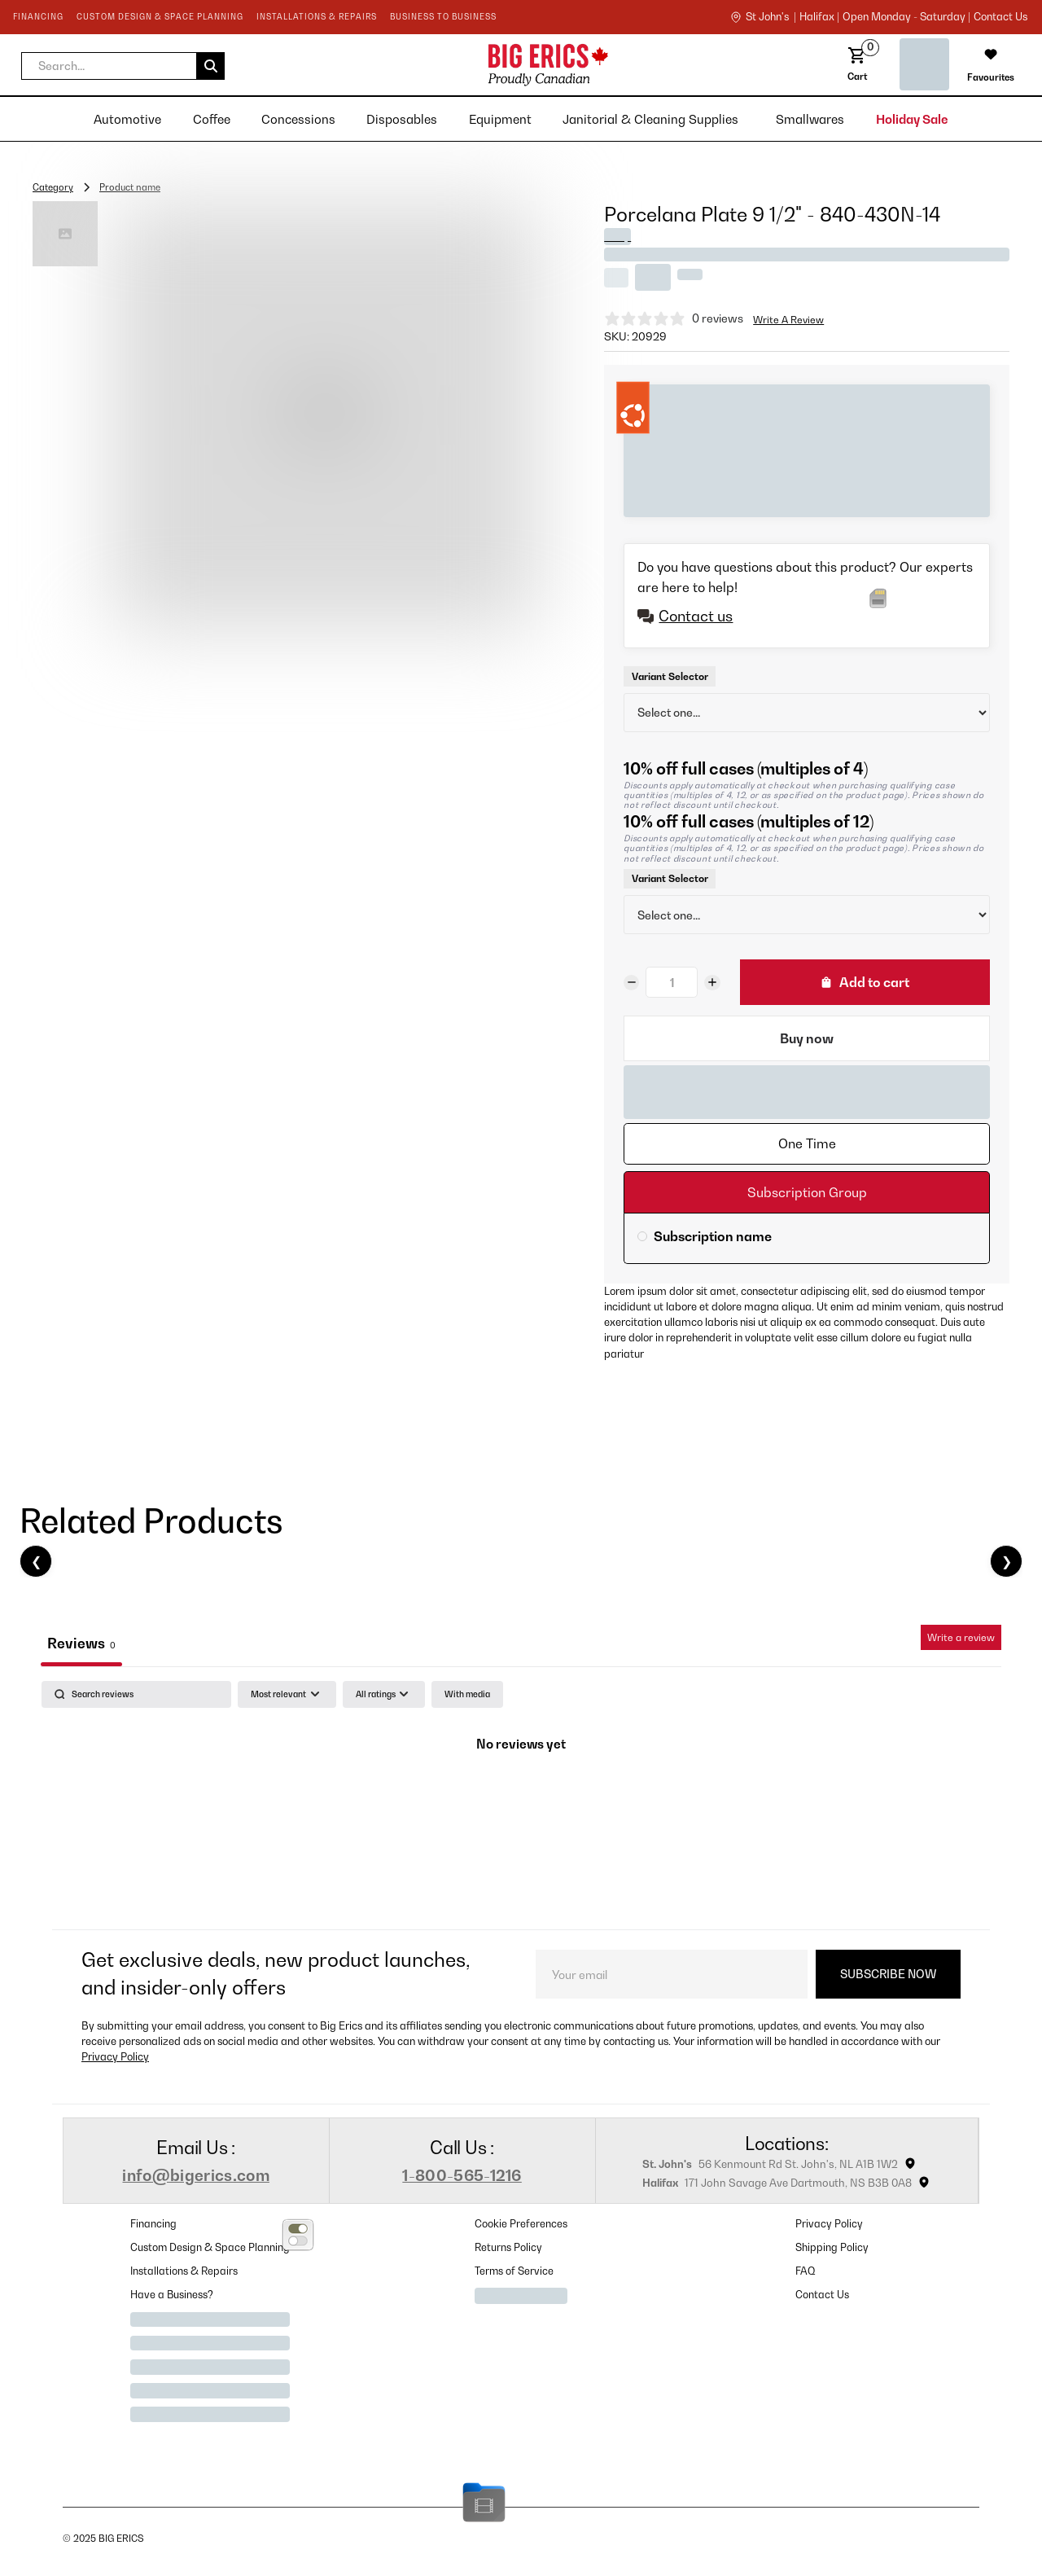  I want to click on open the ubuntu system menu, so click(633, 407).